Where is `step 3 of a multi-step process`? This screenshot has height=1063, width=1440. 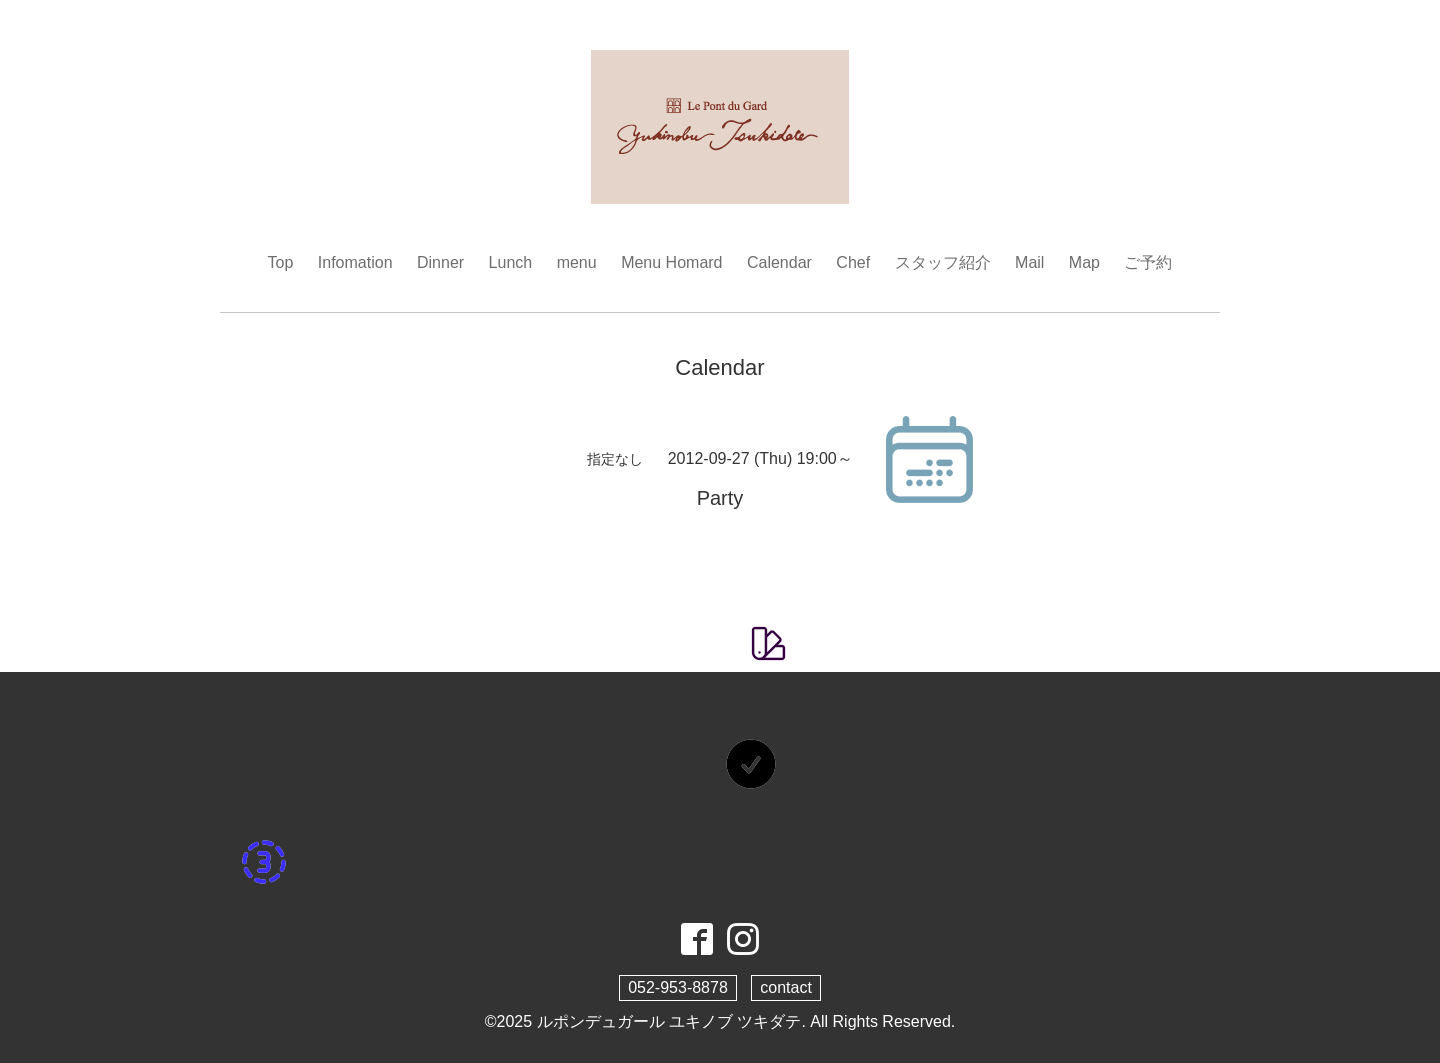 step 3 of a multi-step process is located at coordinates (264, 862).